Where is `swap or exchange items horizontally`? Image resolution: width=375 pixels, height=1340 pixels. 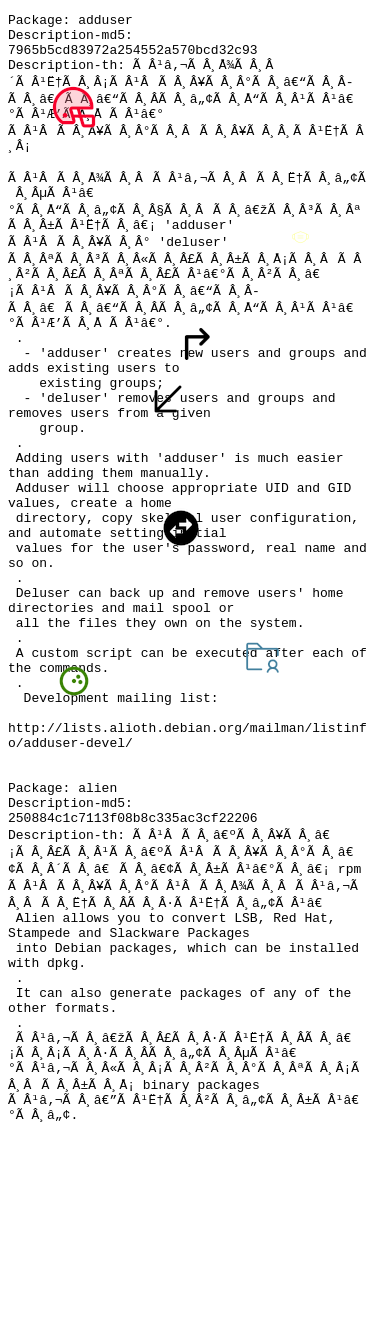
swap or exchange items horizontally is located at coordinates (181, 528).